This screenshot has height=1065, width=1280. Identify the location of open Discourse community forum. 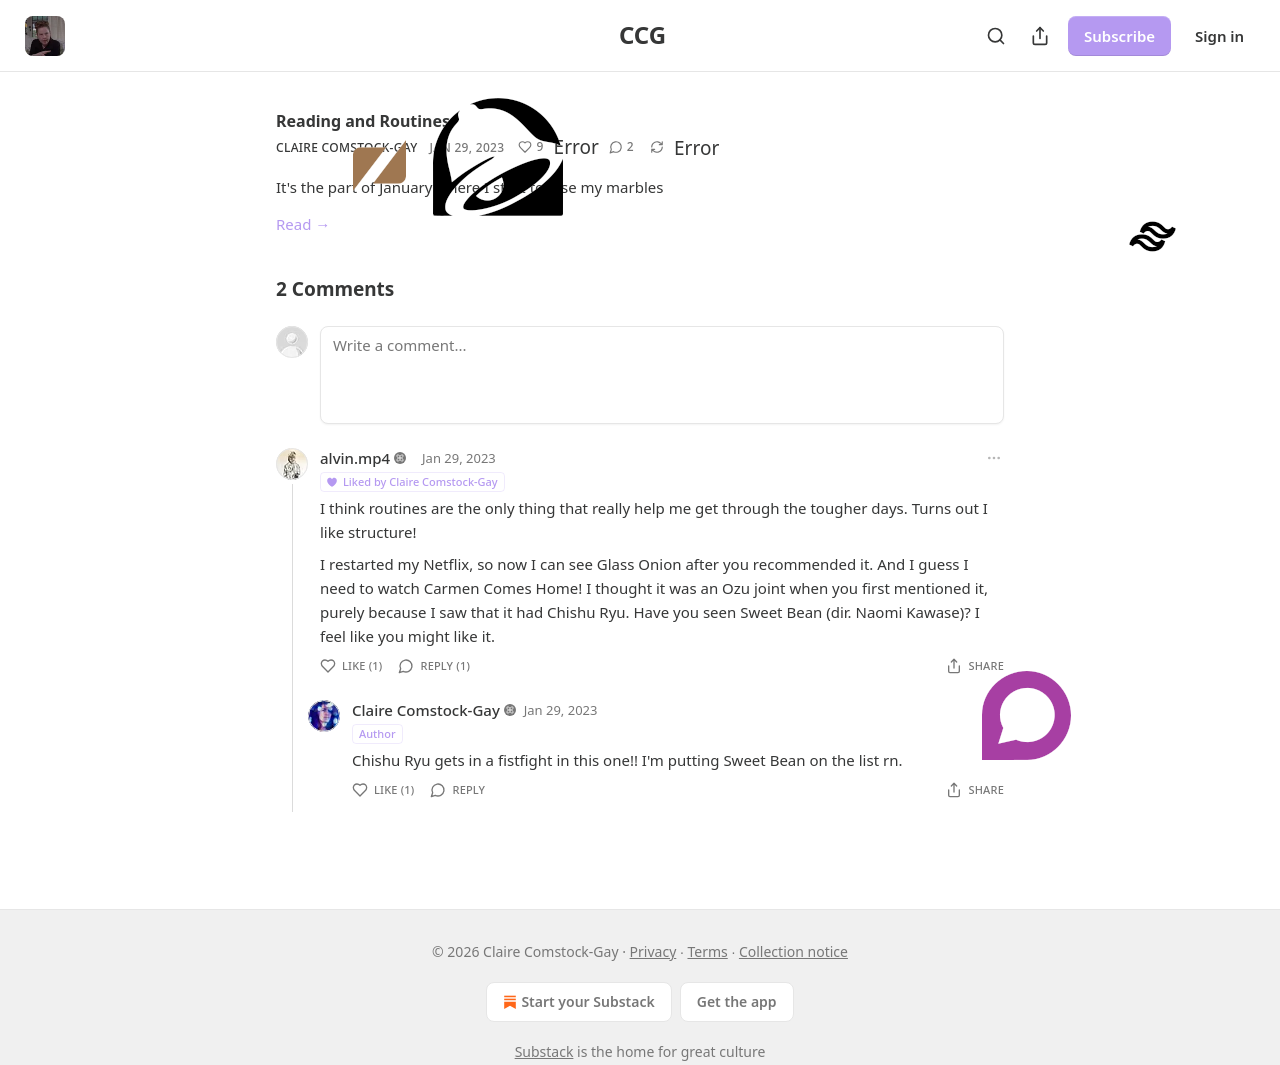
(1026, 715).